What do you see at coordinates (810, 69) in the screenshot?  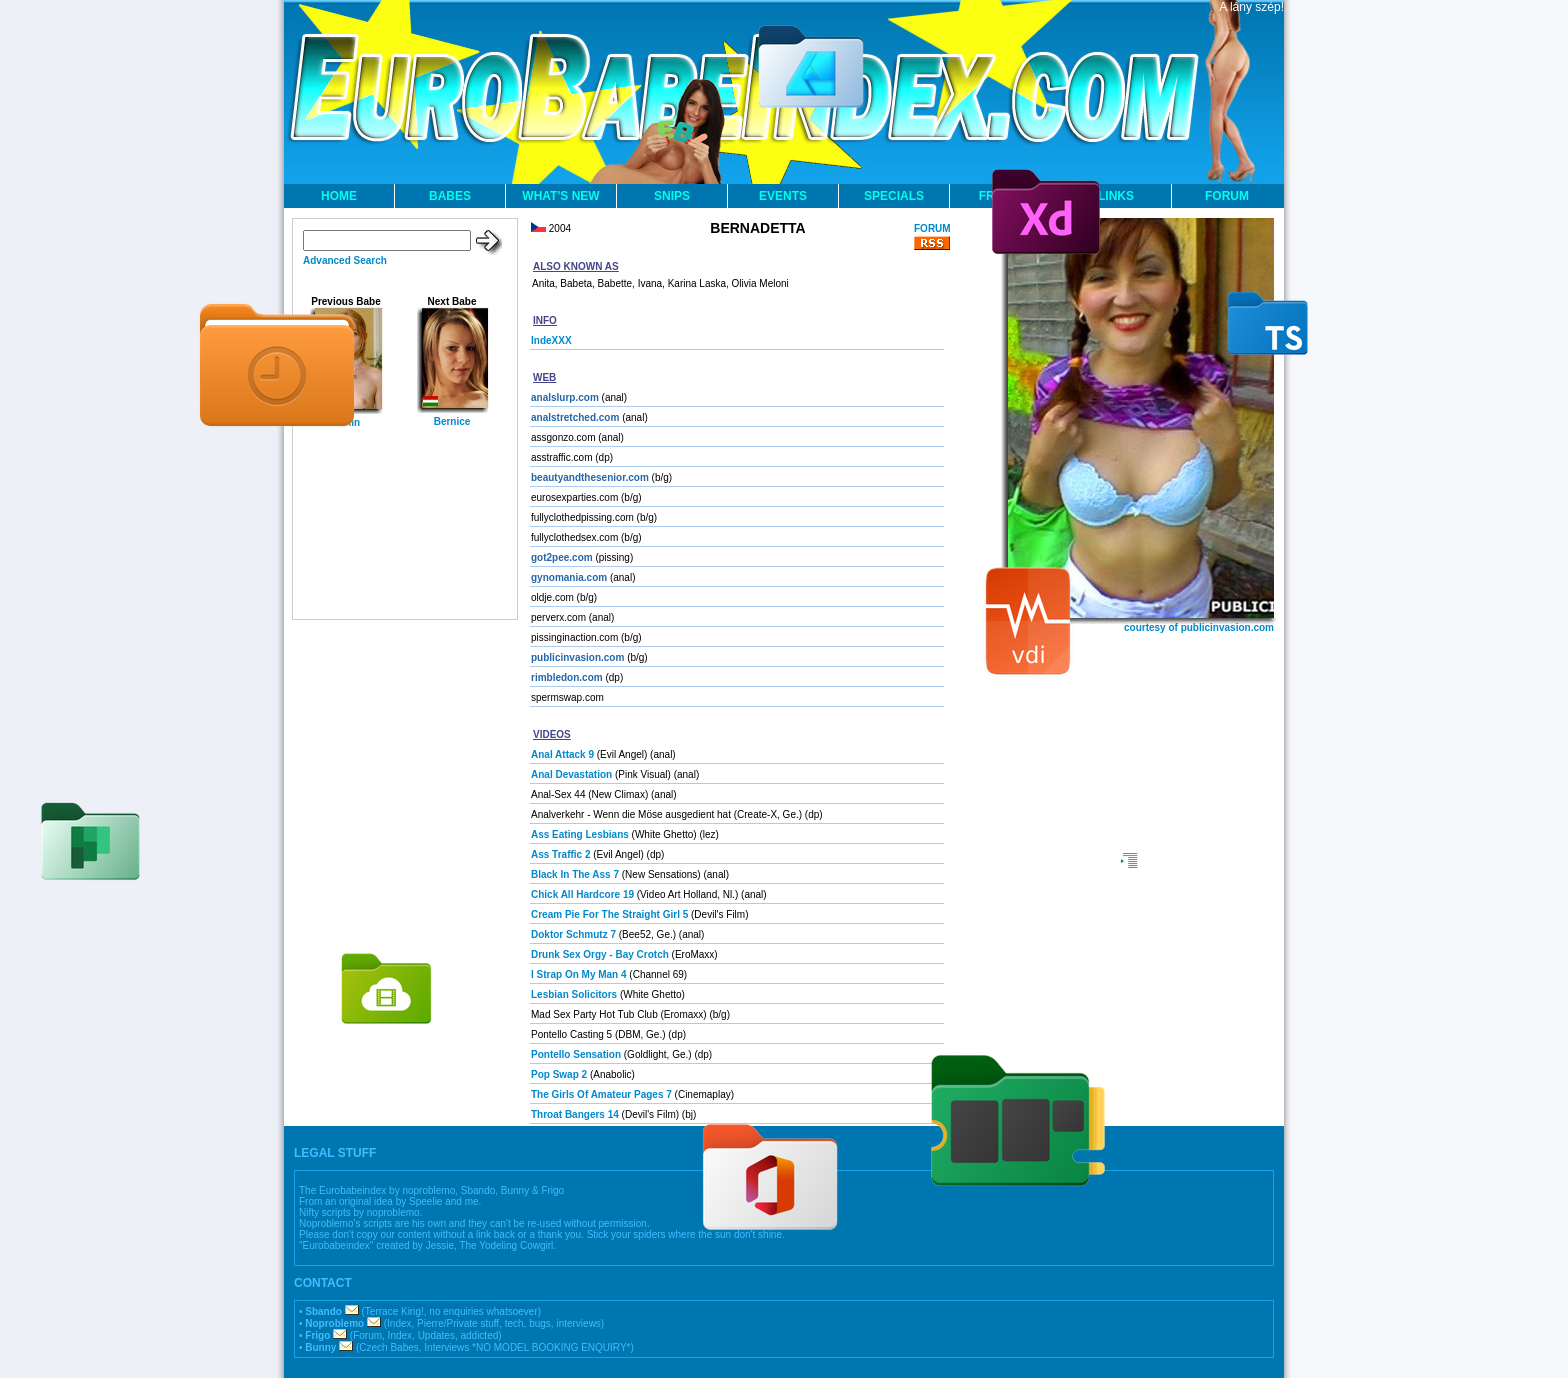 I see `open folder containing Affinity Designer files` at bounding box center [810, 69].